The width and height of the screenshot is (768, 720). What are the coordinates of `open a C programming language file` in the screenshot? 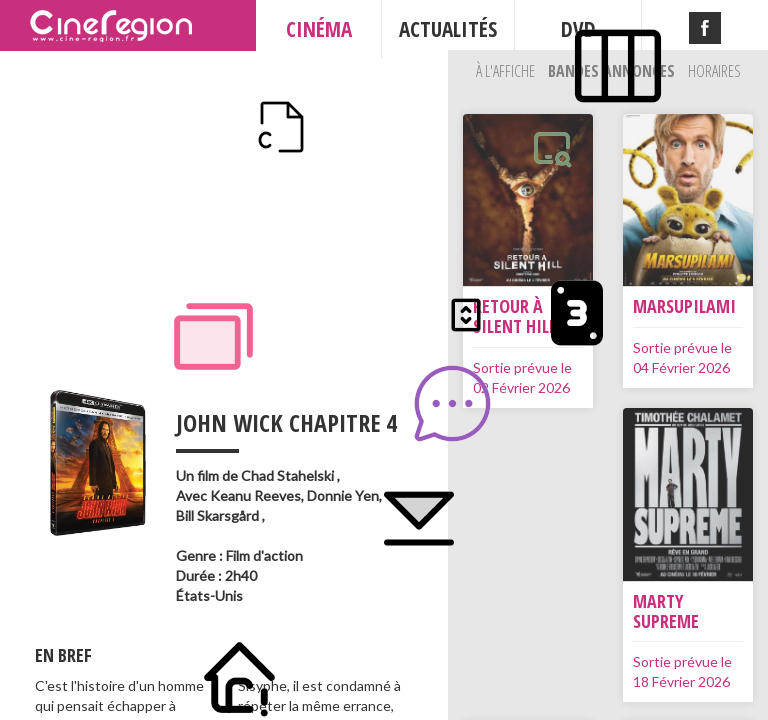 It's located at (282, 127).